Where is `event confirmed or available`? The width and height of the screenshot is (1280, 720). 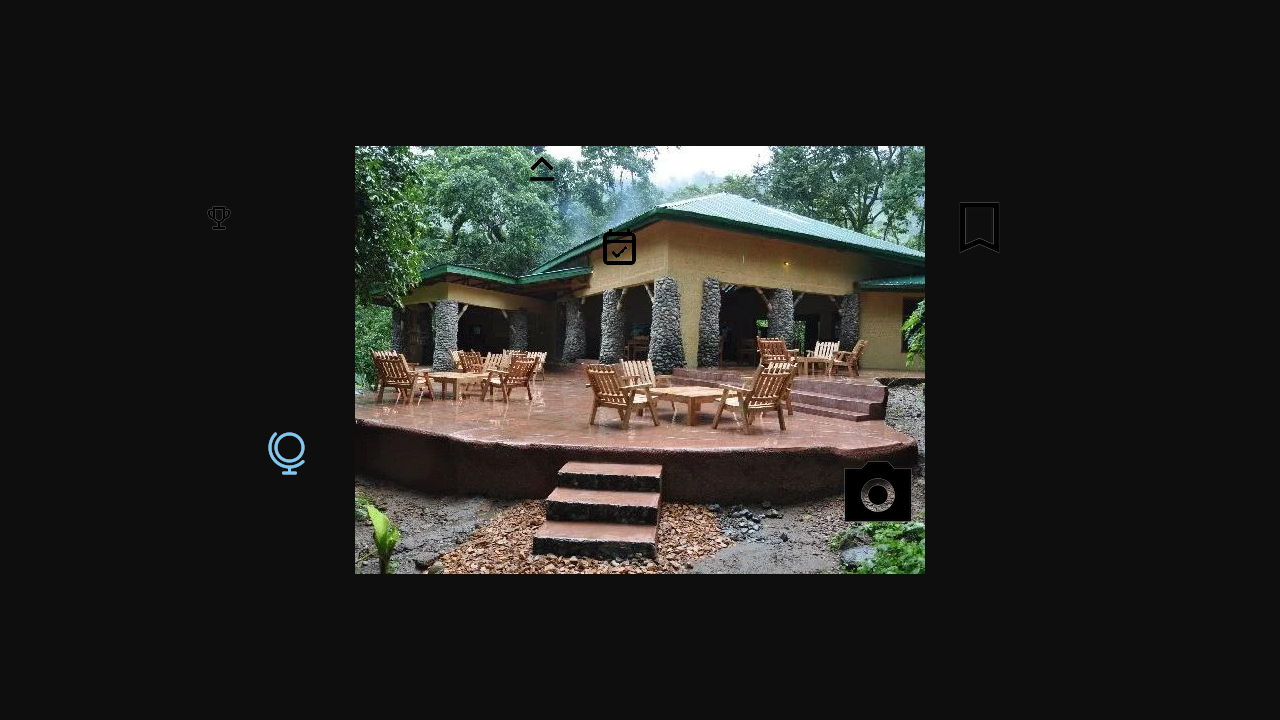 event confirmed or available is located at coordinates (619, 248).